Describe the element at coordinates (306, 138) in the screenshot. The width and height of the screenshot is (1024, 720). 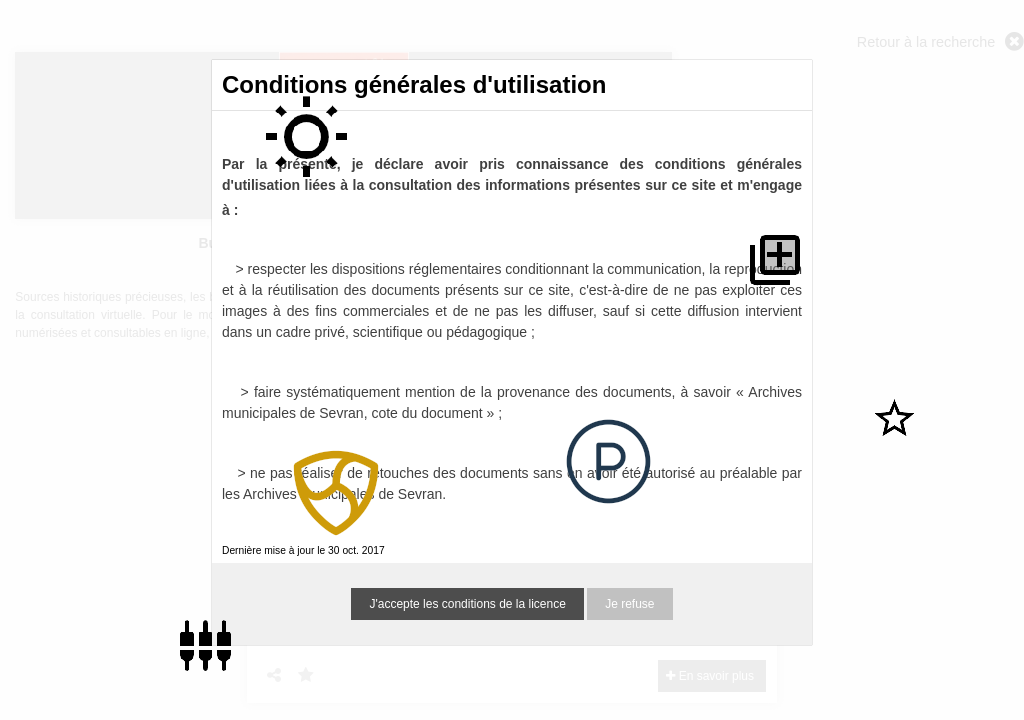
I see `toggle light mode or bright theme` at that location.